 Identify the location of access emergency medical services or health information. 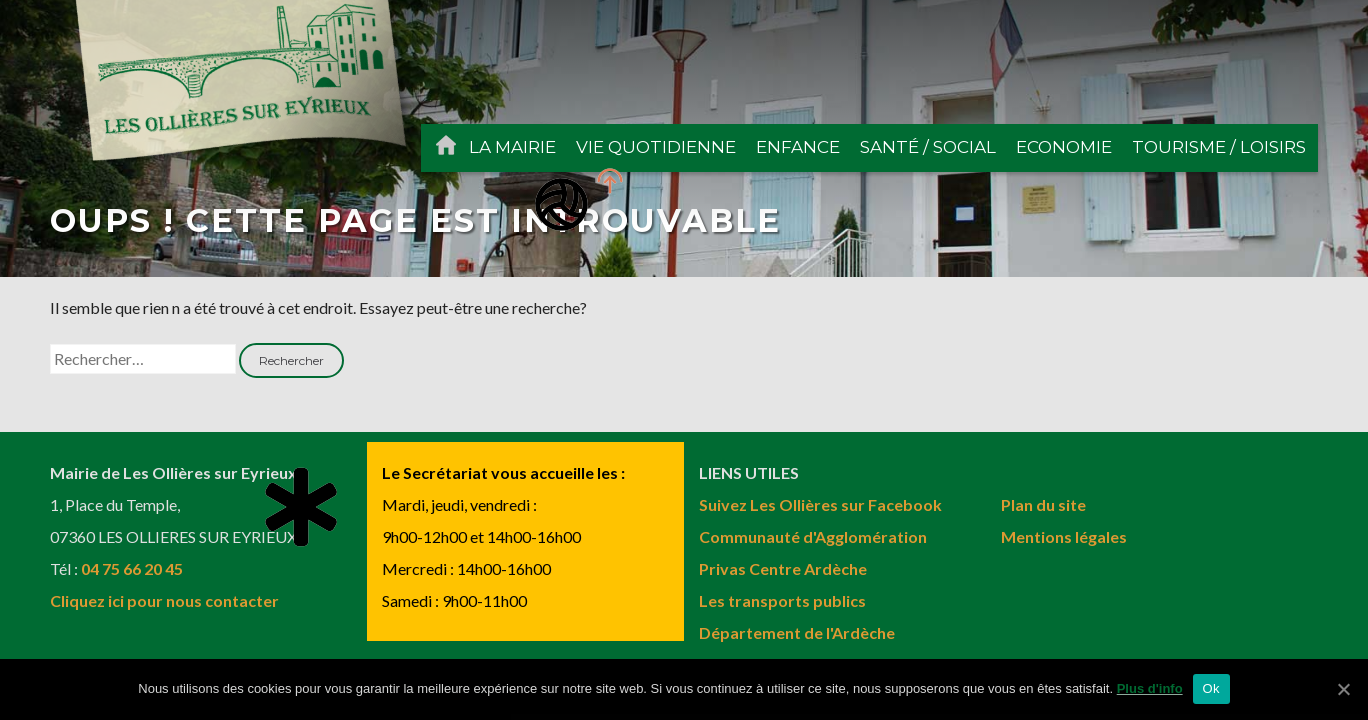
(301, 507).